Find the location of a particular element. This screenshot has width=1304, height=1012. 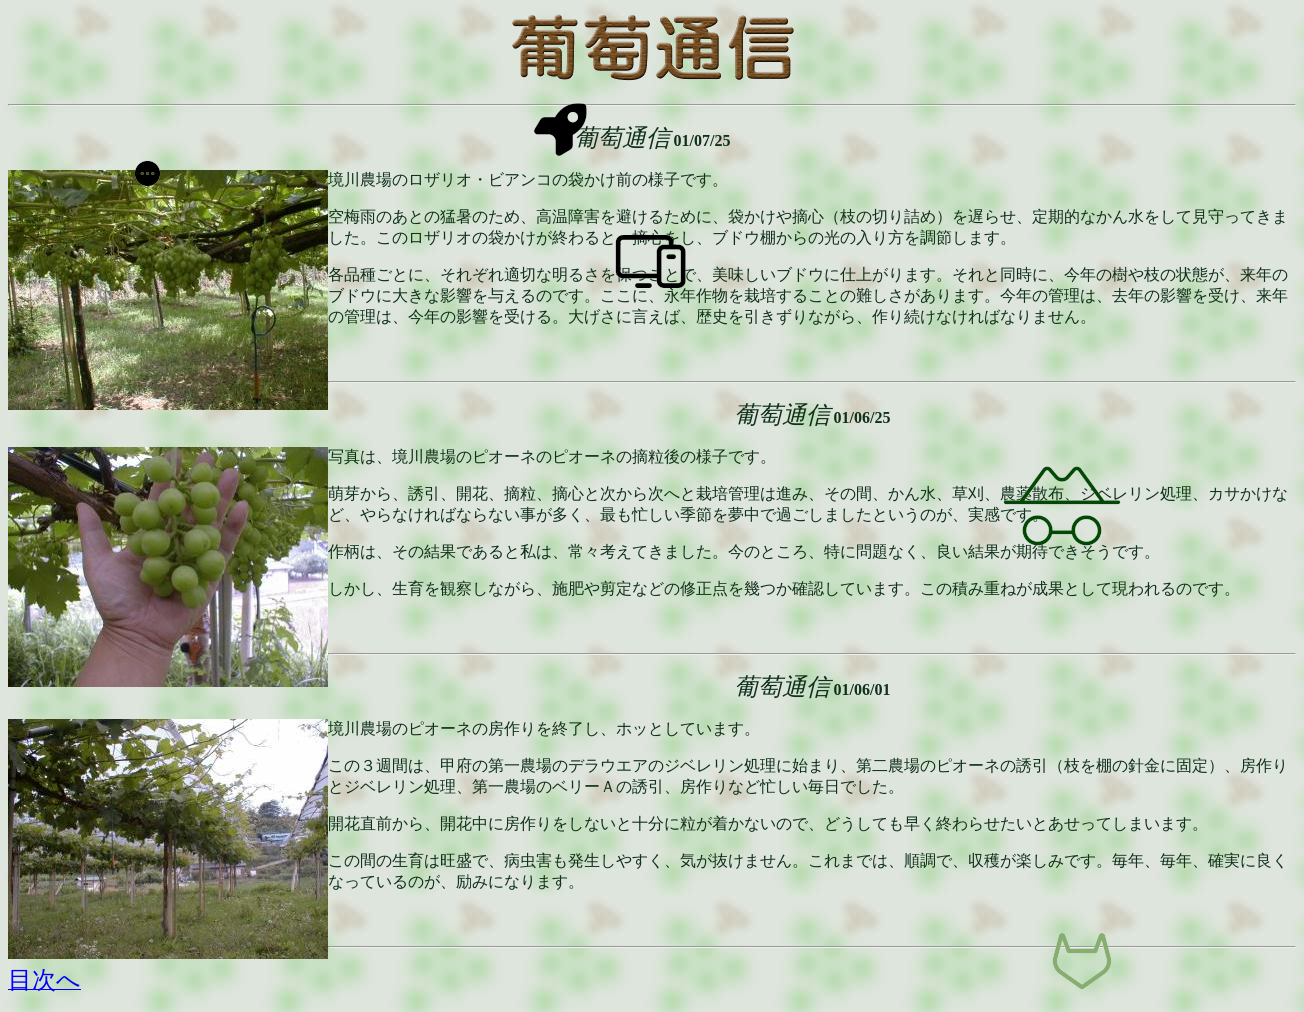

enable incognito or private browsing mode is located at coordinates (1062, 506).